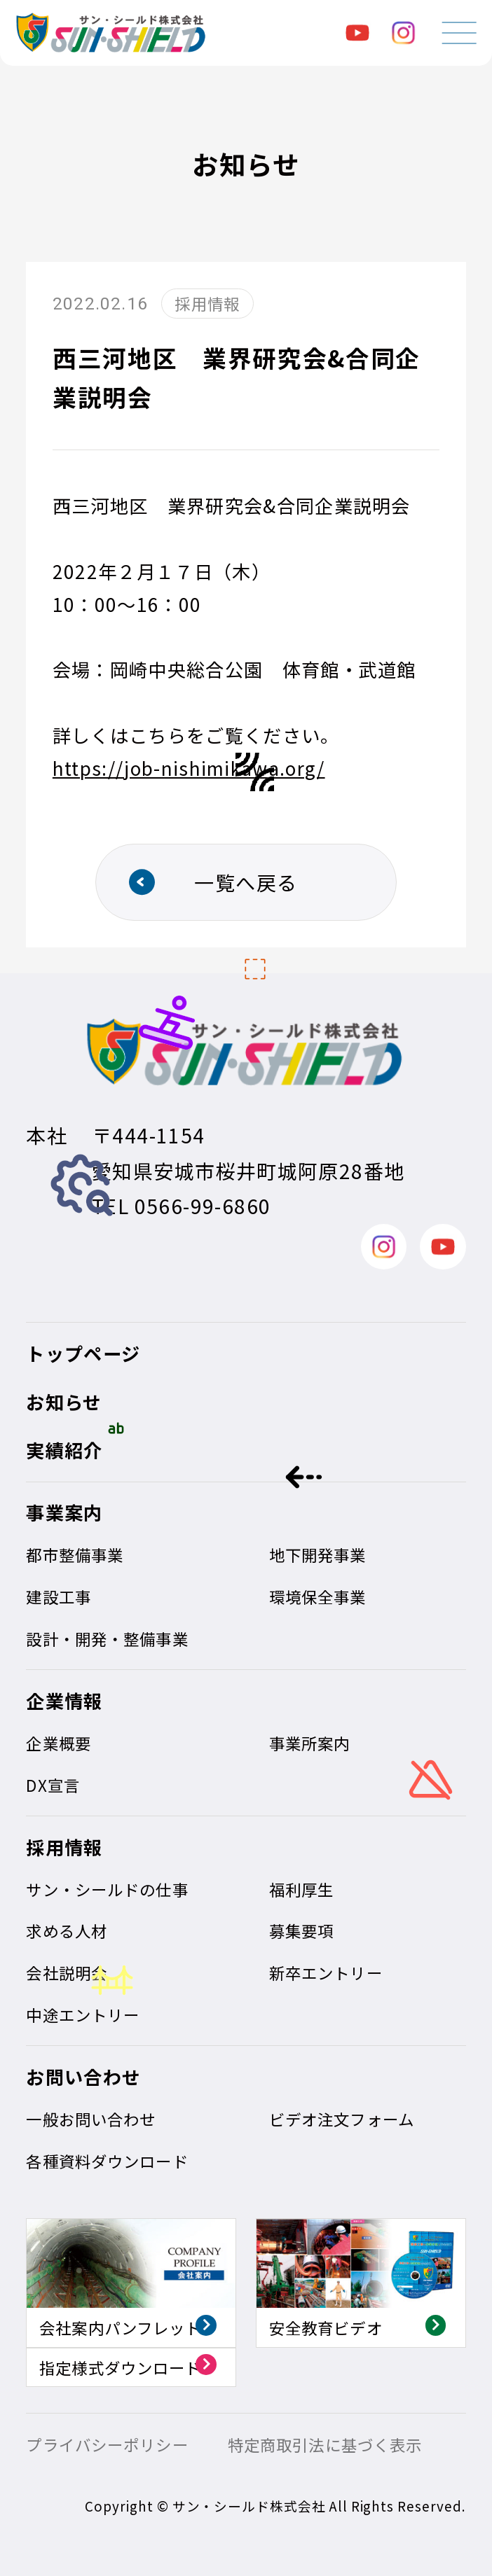 The height and width of the screenshot is (2576, 492). I want to click on search within settings or preferences, so click(80, 1183).